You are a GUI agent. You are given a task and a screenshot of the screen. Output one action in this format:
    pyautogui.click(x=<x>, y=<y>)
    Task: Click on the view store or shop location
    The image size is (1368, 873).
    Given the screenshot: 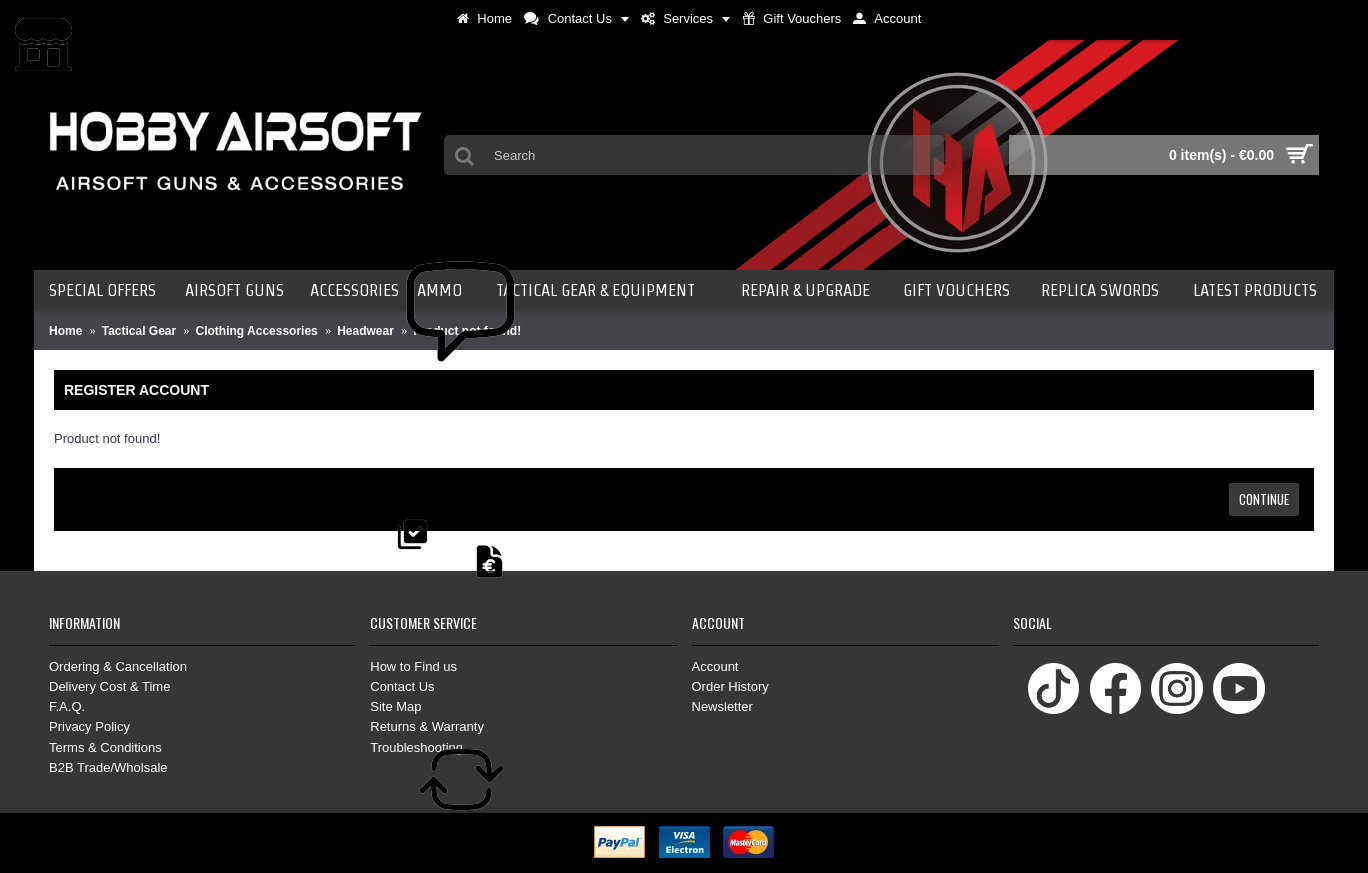 What is the action you would take?
    pyautogui.click(x=43, y=44)
    